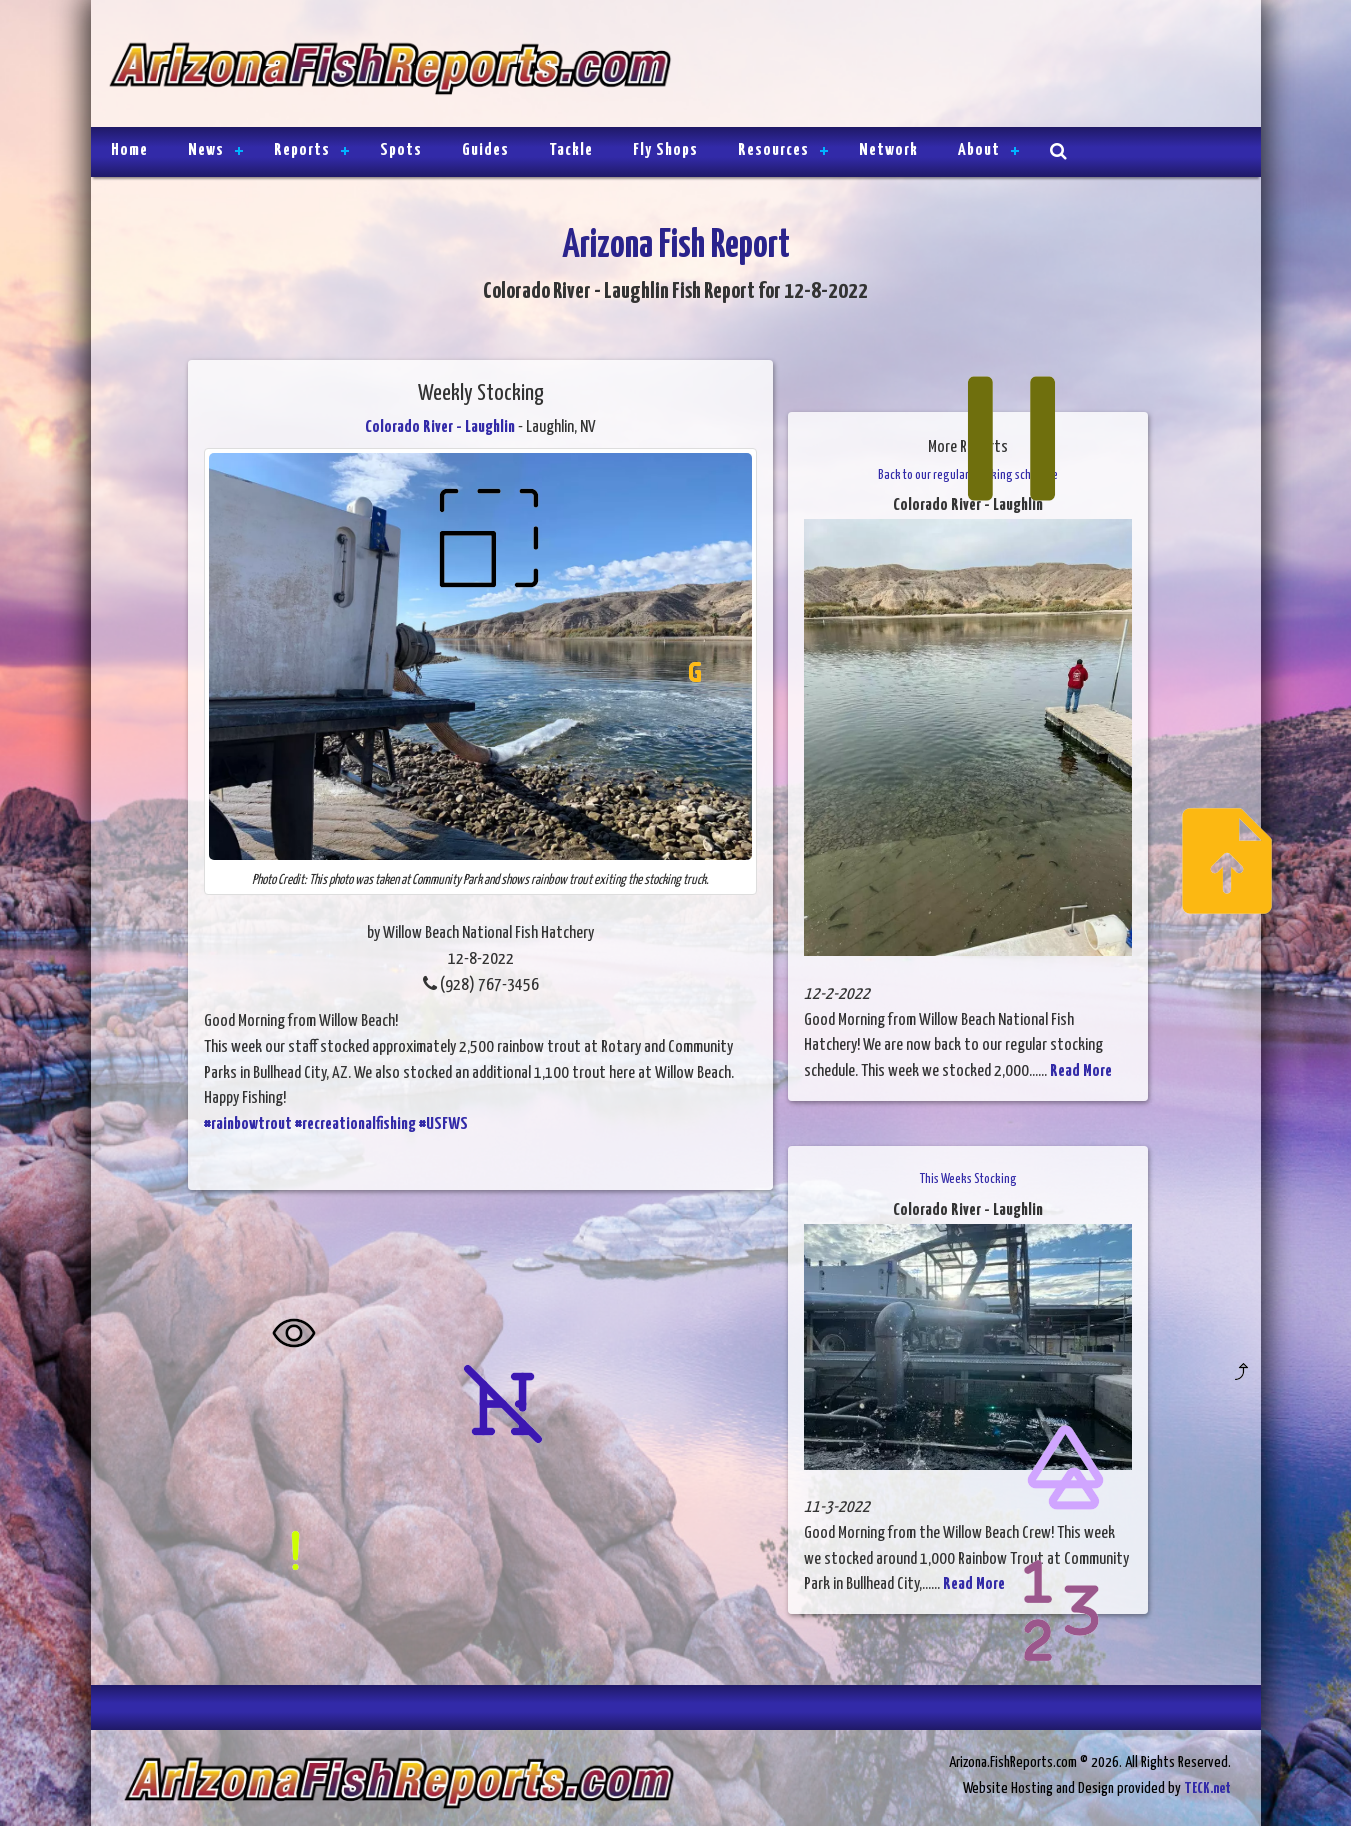 Image resolution: width=1351 pixels, height=1826 pixels. Describe the element at coordinates (294, 1333) in the screenshot. I see `view or preview content` at that location.